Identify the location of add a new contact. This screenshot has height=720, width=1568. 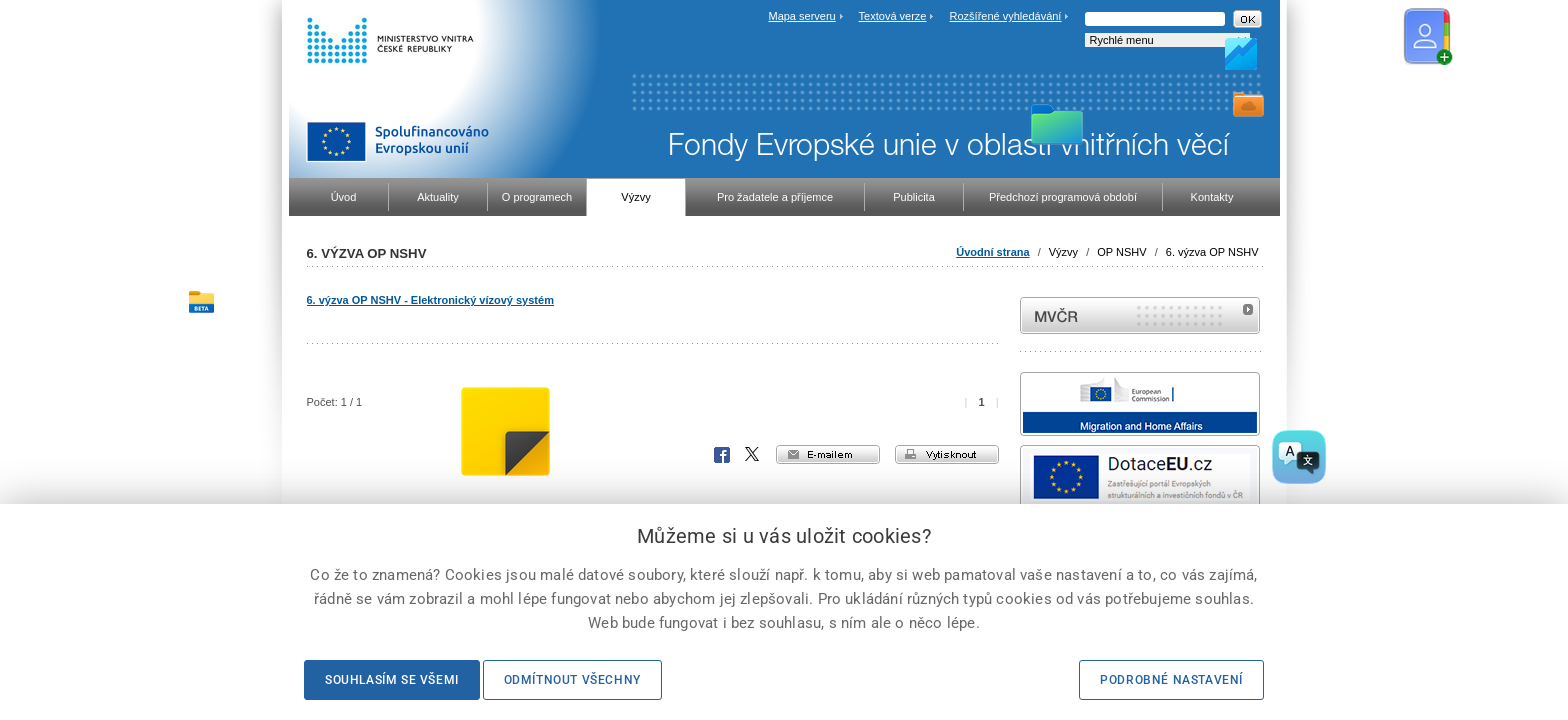
(1427, 36).